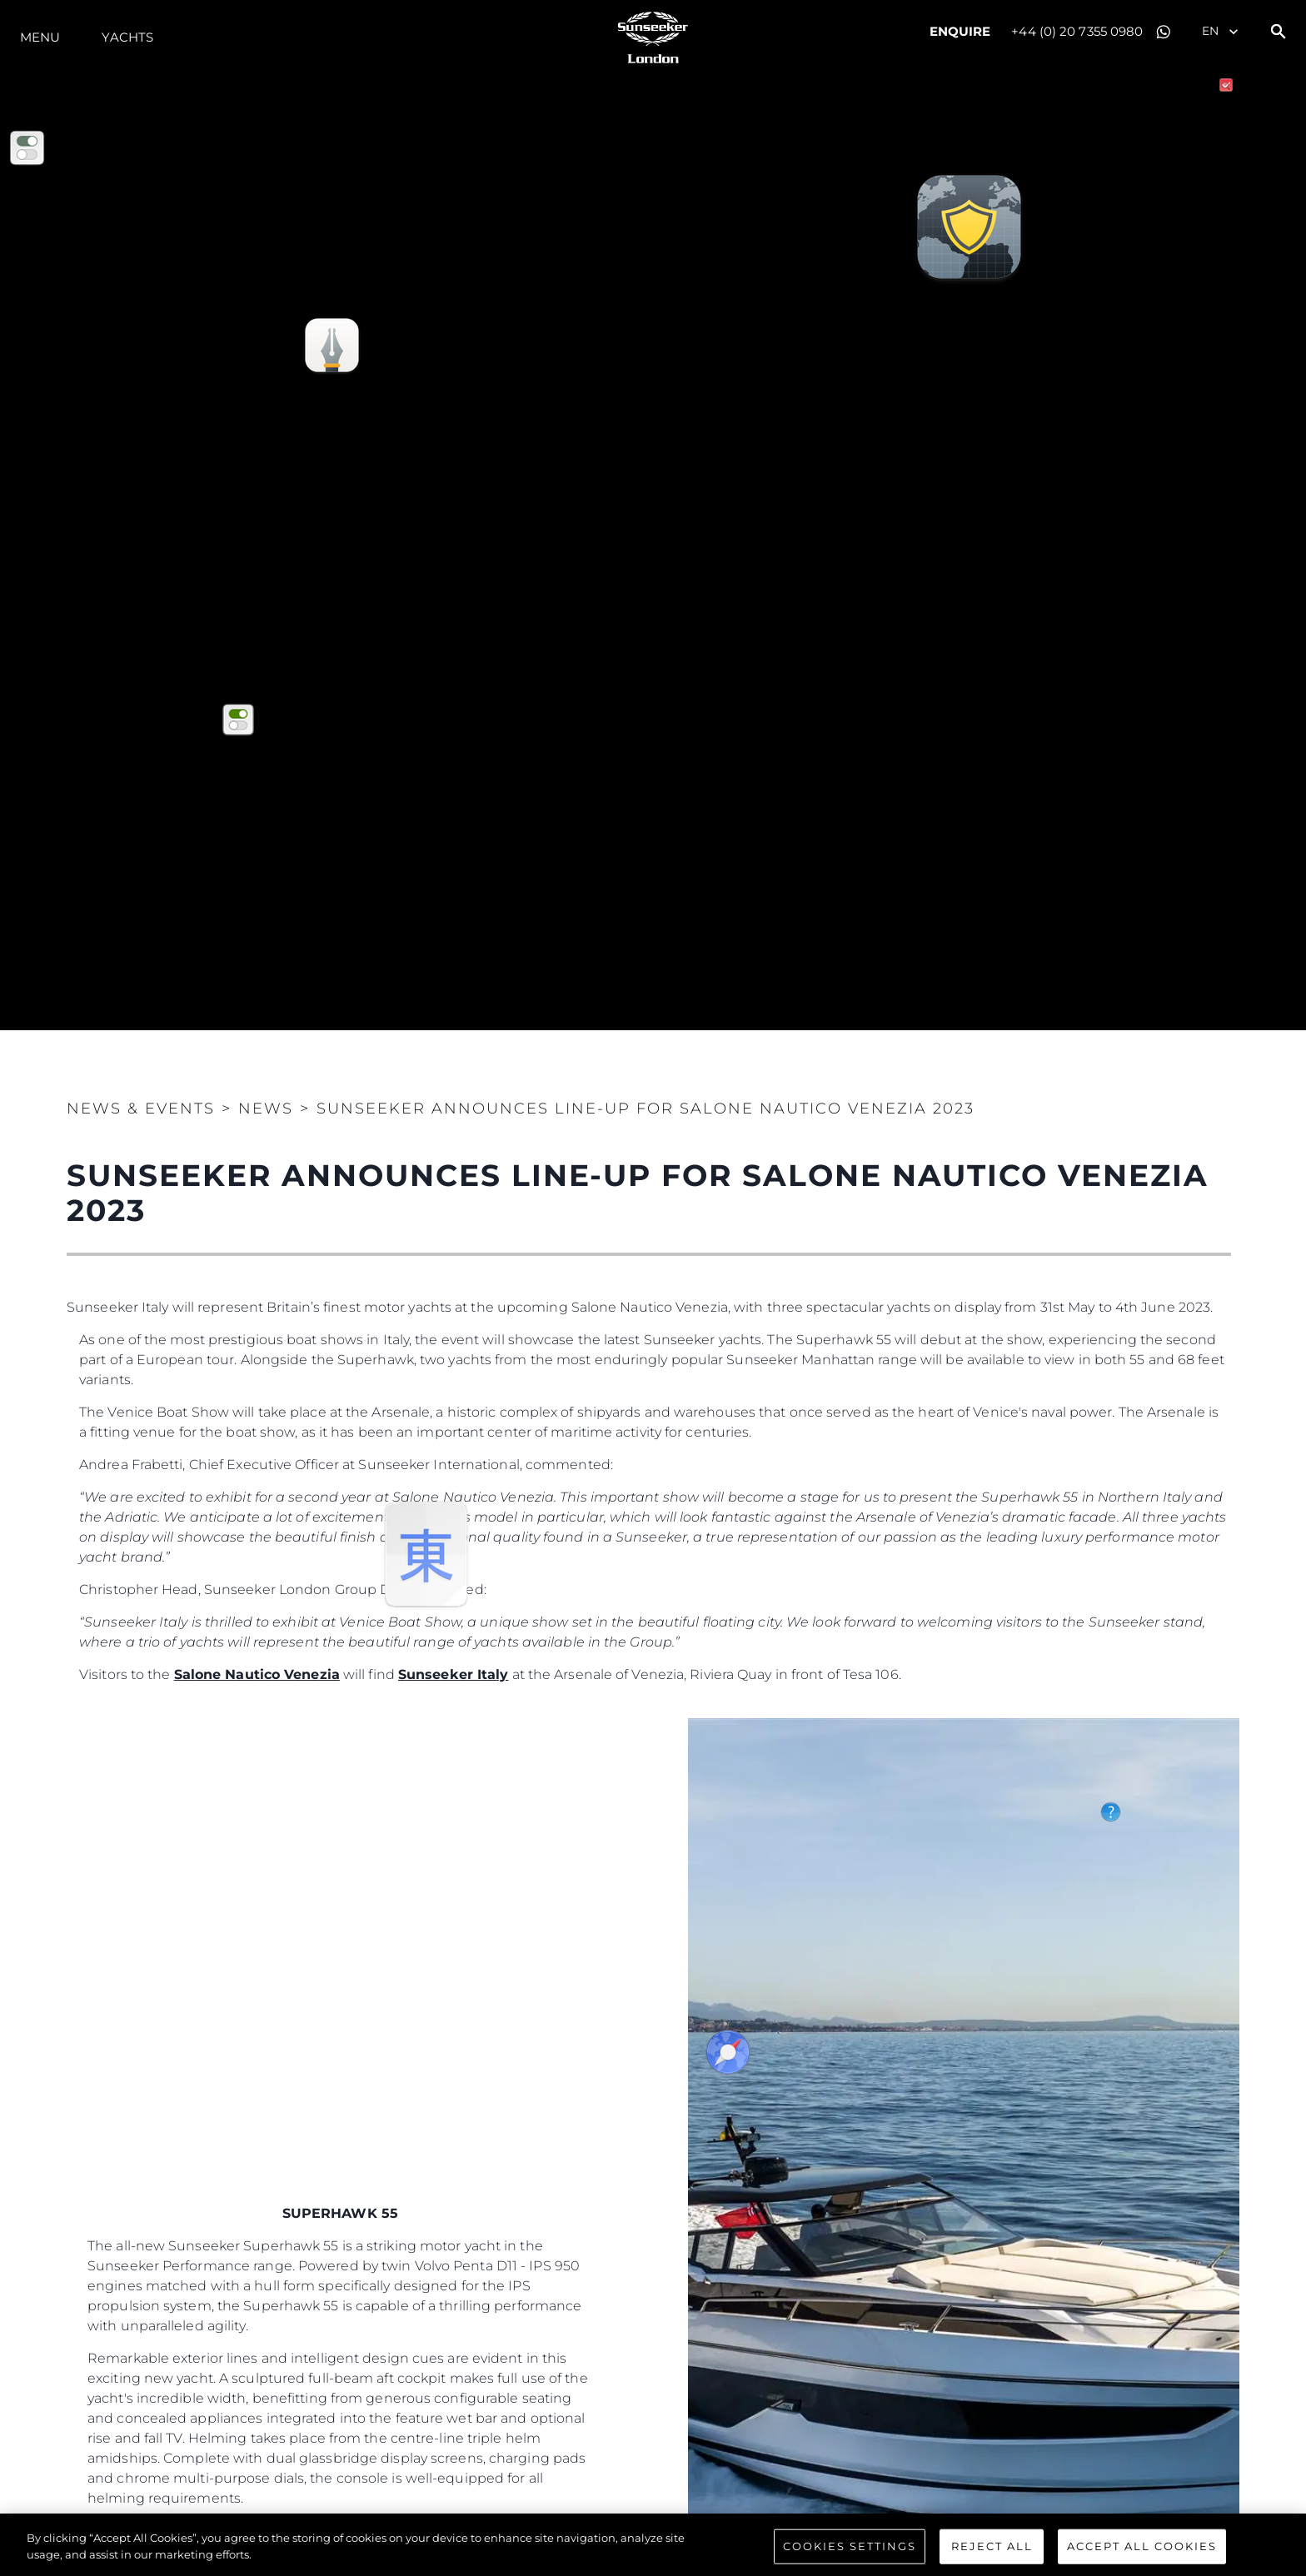 The width and height of the screenshot is (1306, 2576). I want to click on open help documentation, so click(1110, 1811).